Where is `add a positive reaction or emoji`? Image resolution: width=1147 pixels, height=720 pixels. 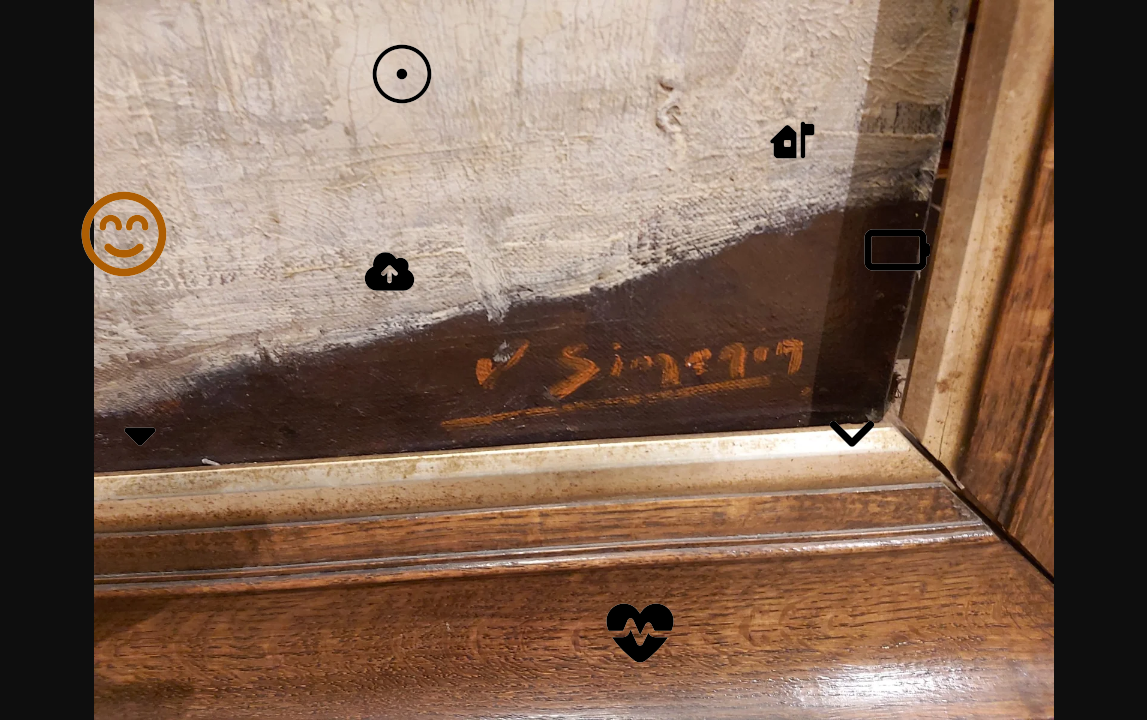
add a positive reaction or emoji is located at coordinates (124, 234).